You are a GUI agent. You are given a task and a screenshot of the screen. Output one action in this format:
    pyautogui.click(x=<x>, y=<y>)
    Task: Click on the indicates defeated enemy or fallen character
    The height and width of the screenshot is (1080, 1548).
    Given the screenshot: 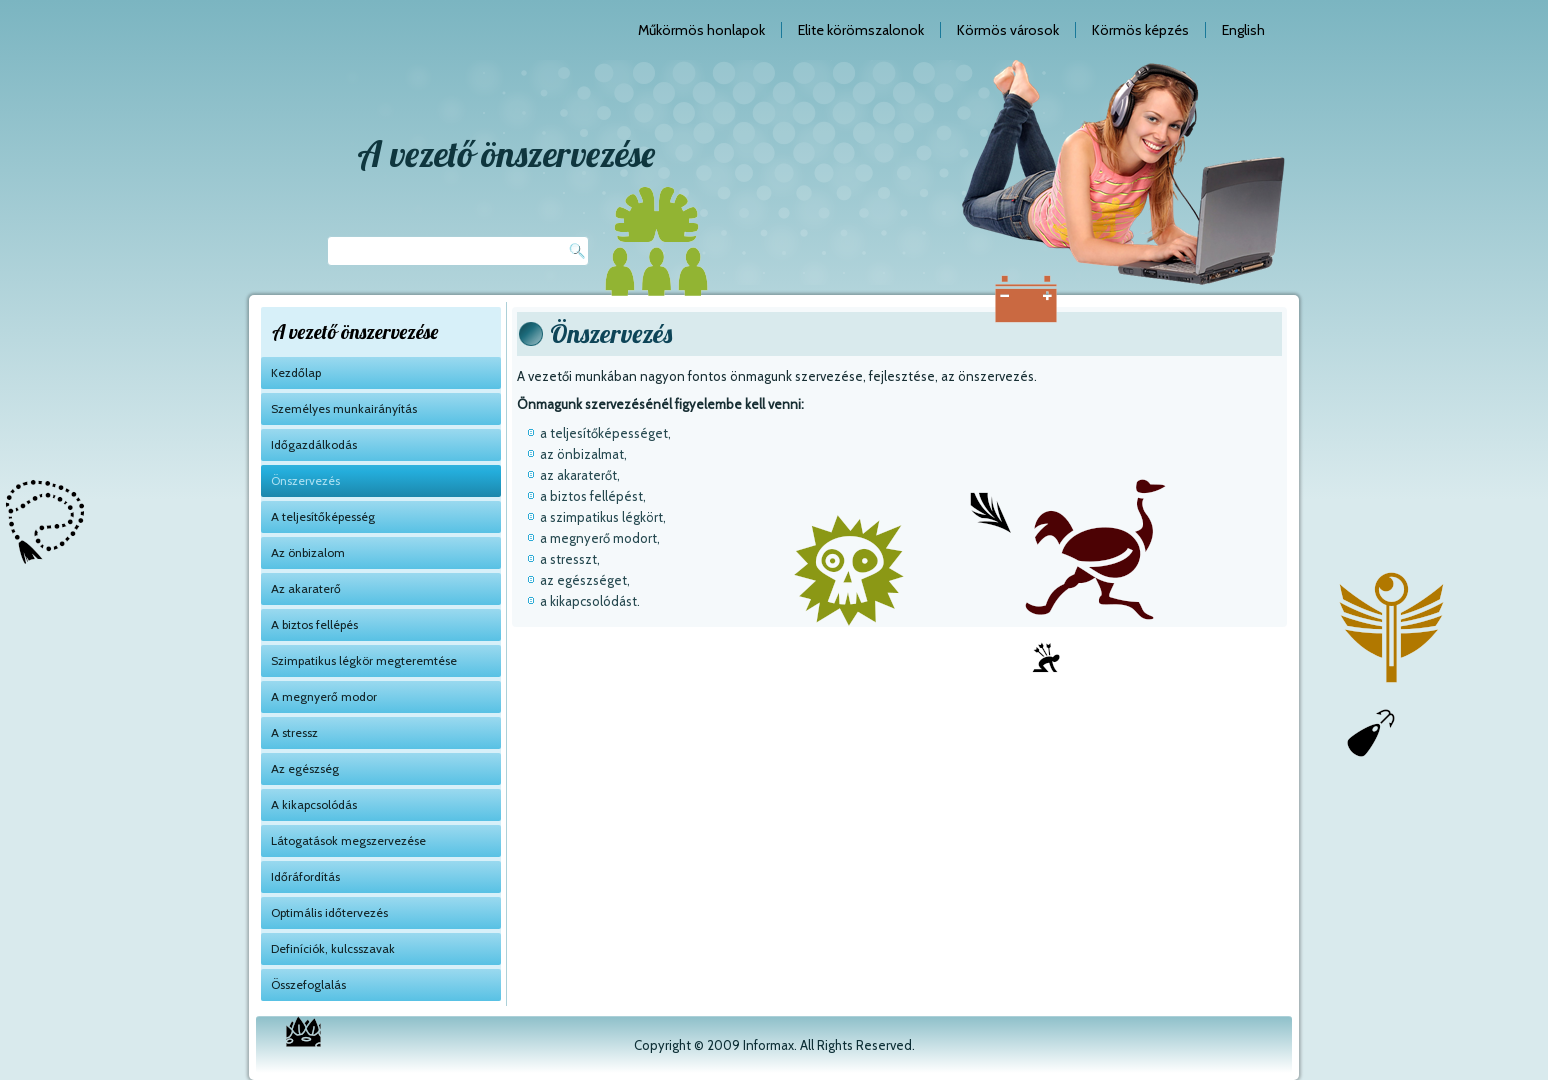 What is the action you would take?
    pyautogui.click(x=1046, y=657)
    